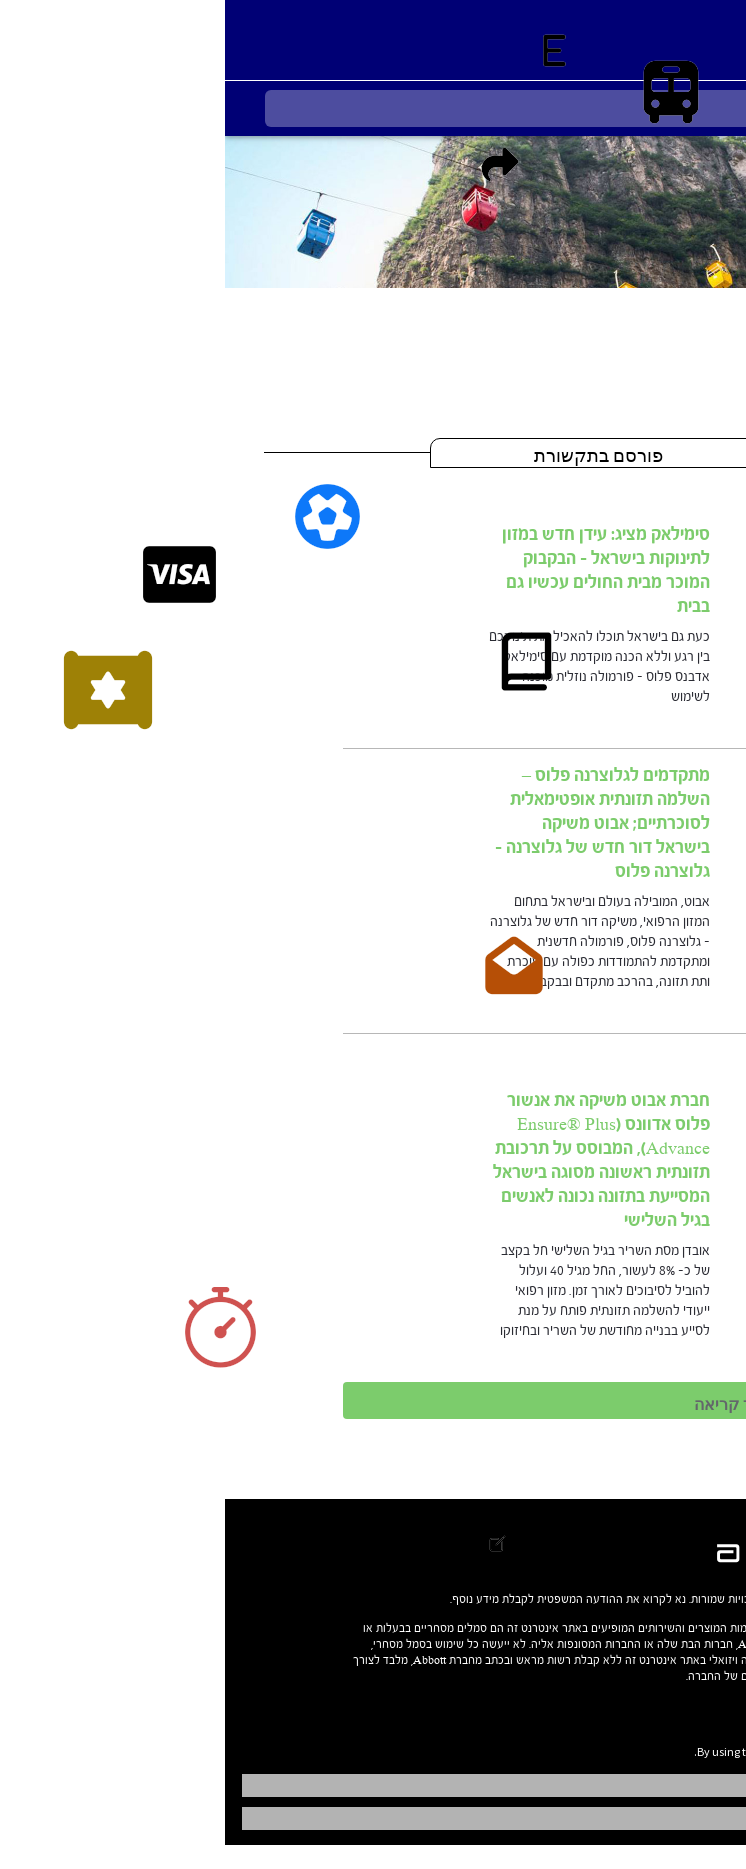 This screenshot has height=1869, width=746. I want to click on start or stop a timer, so click(220, 1329).